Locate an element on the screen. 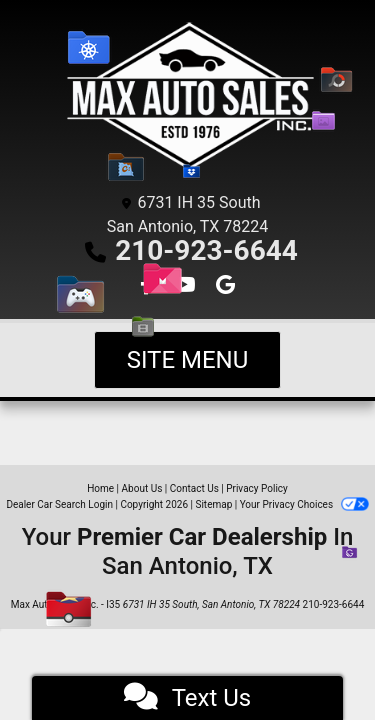 This screenshot has height=720, width=375. open your images folder is located at coordinates (323, 120).